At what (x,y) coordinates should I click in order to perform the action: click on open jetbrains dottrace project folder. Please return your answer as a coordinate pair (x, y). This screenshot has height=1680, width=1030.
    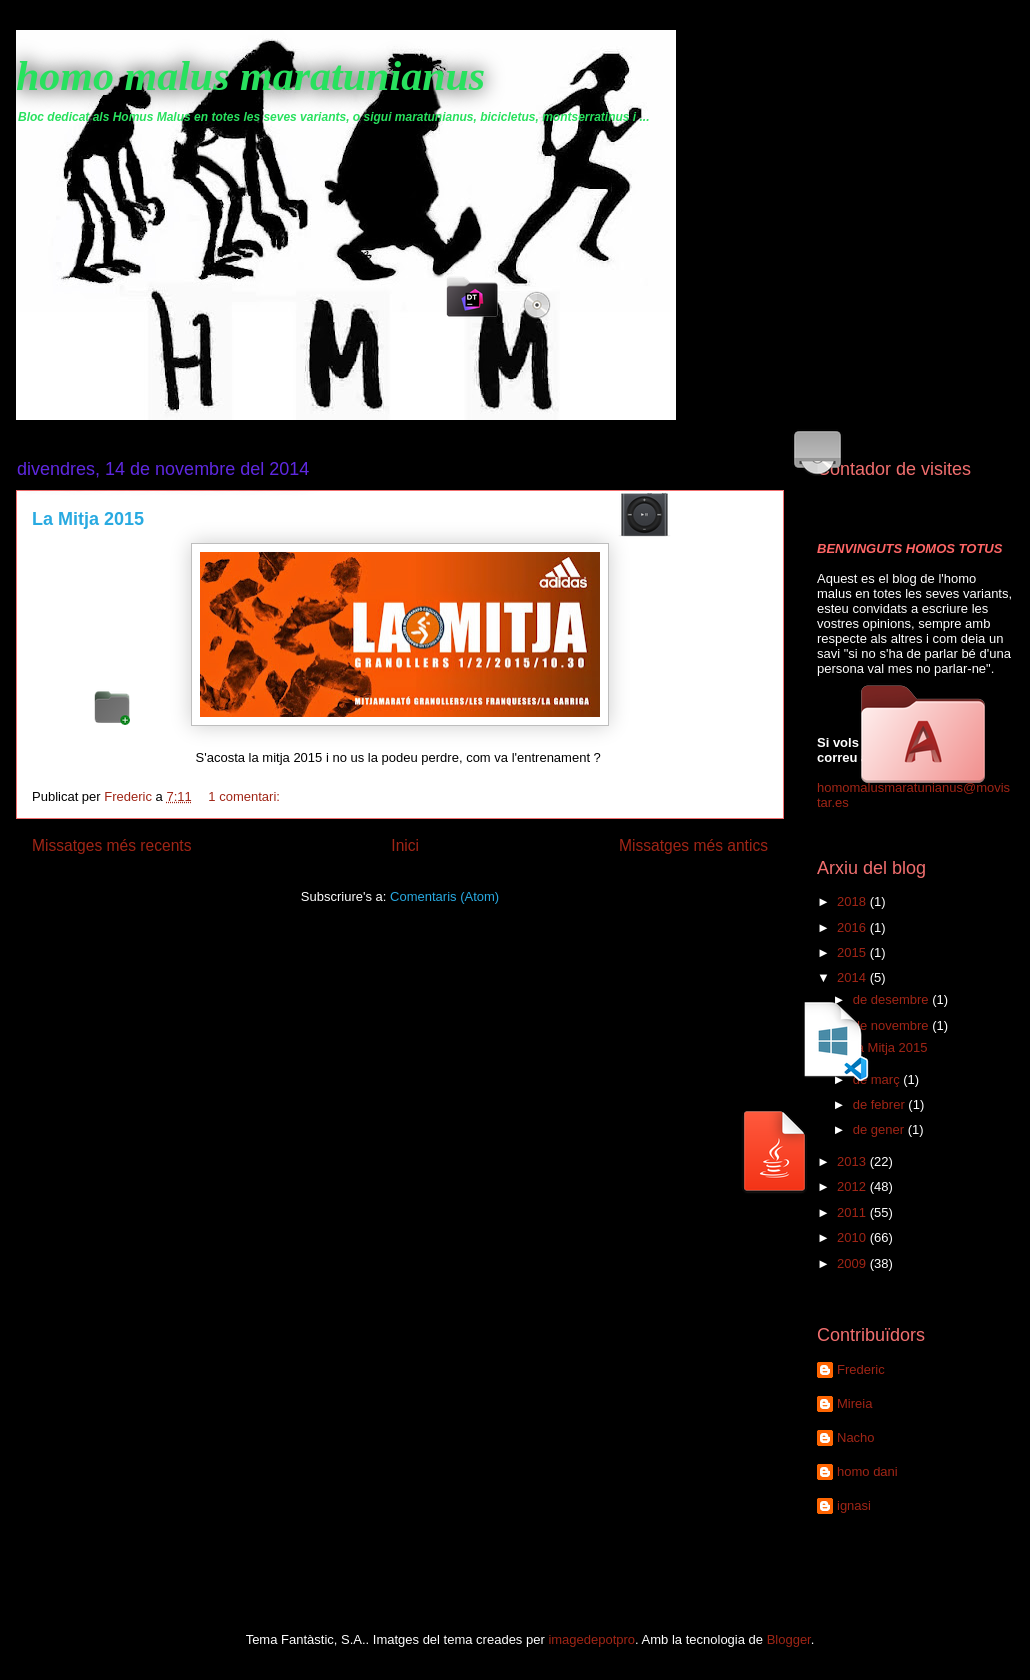
    Looking at the image, I should click on (472, 298).